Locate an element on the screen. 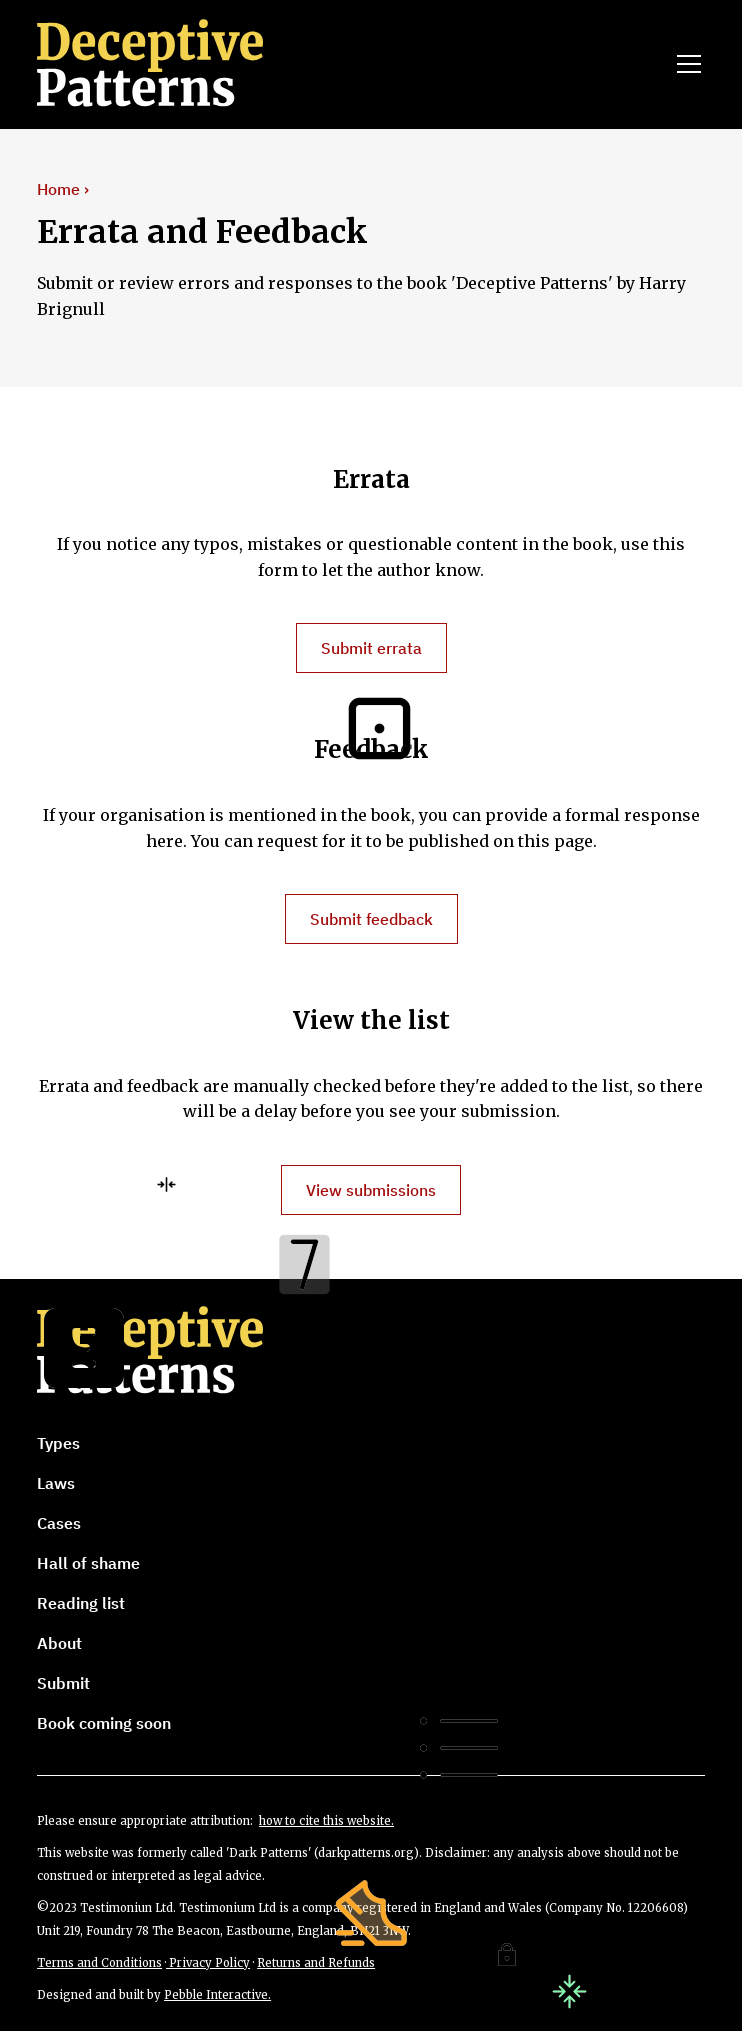  collapse or minimize content from all directions is located at coordinates (569, 1991).